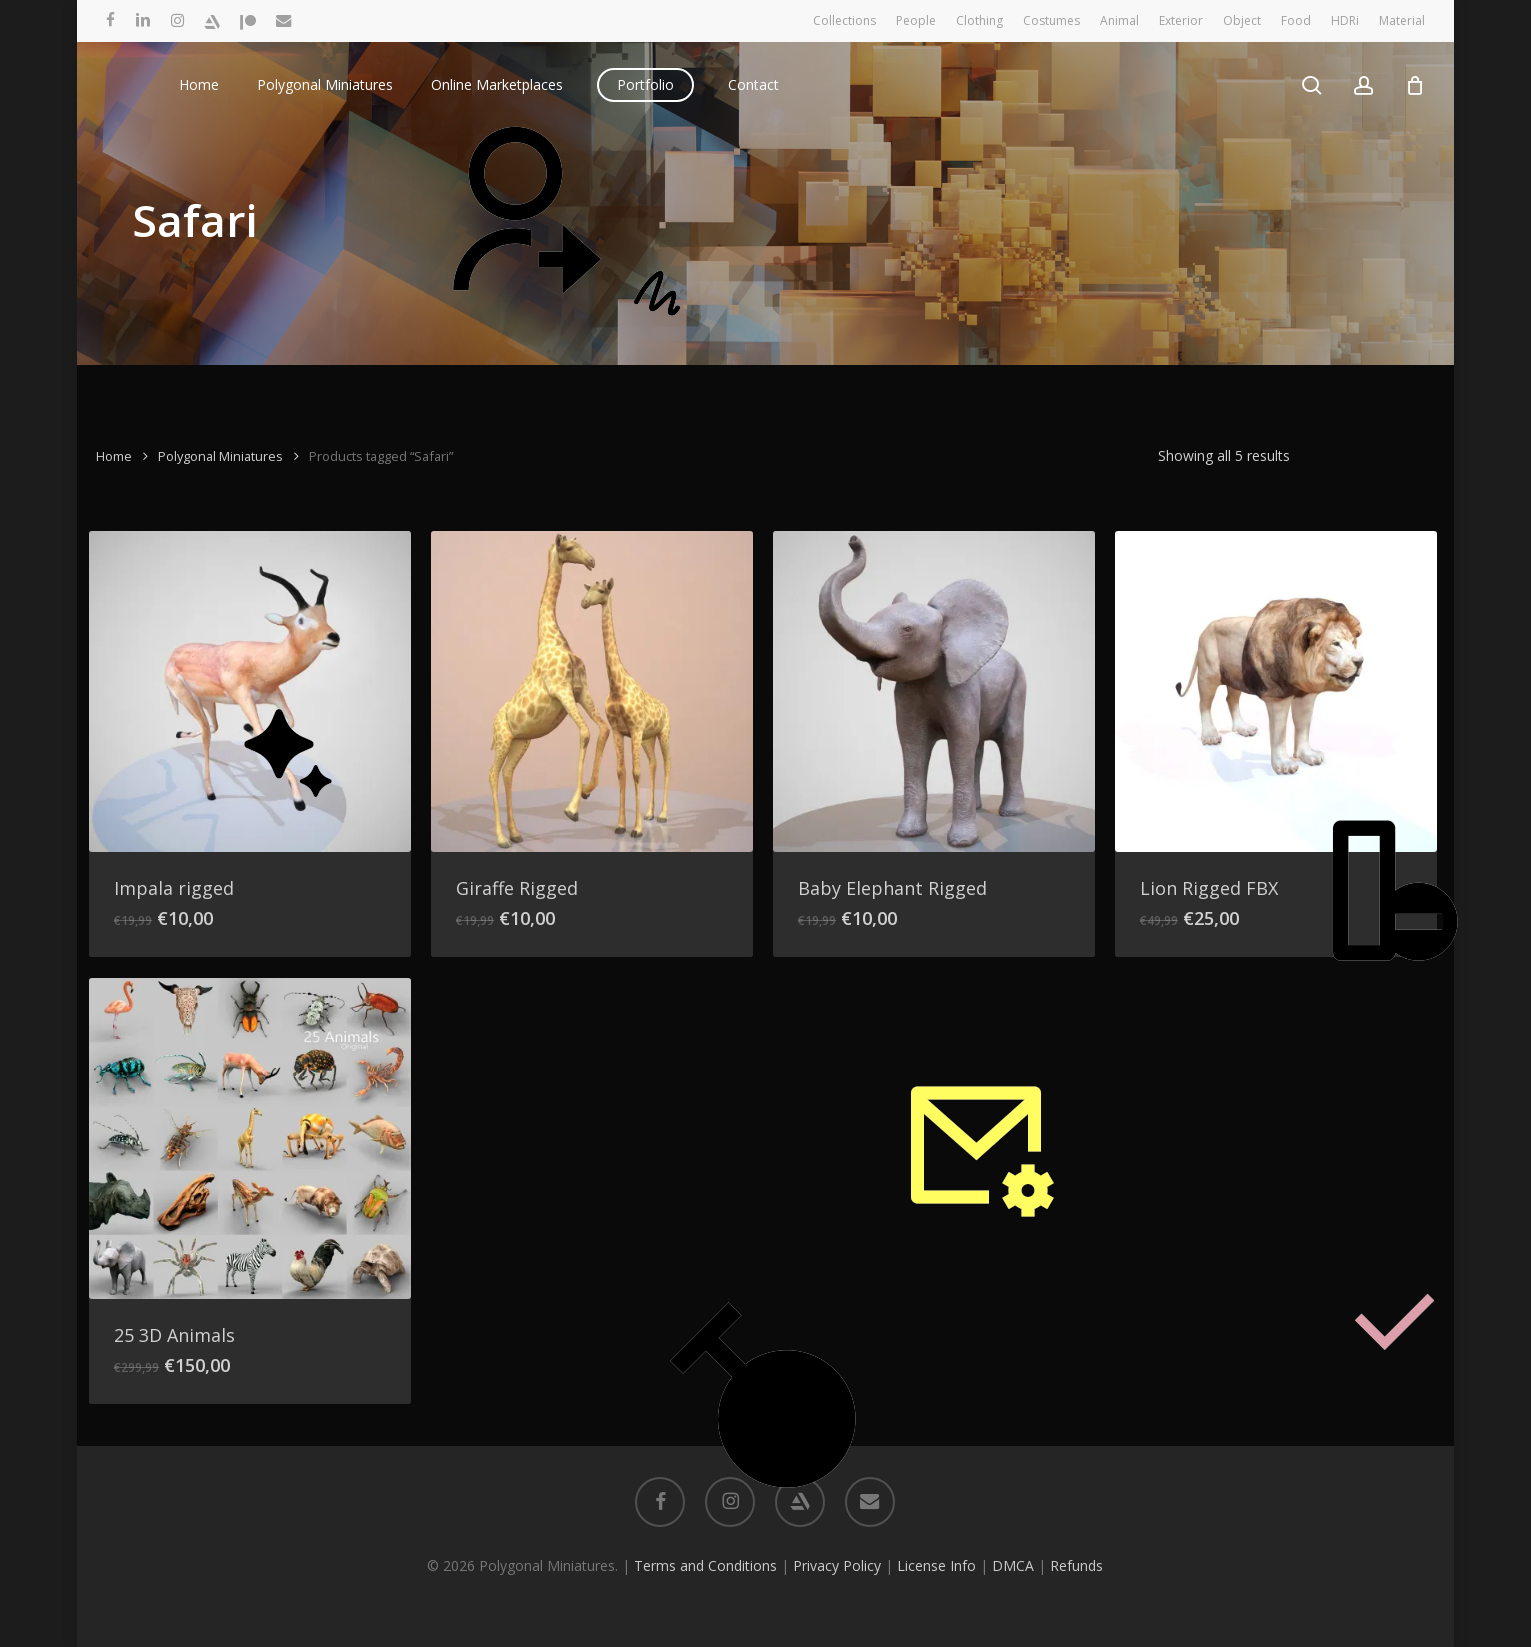  What do you see at coordinates (515, 212) in the screenshot?
I see `share user profile with others` at bounding box center [515, 212].